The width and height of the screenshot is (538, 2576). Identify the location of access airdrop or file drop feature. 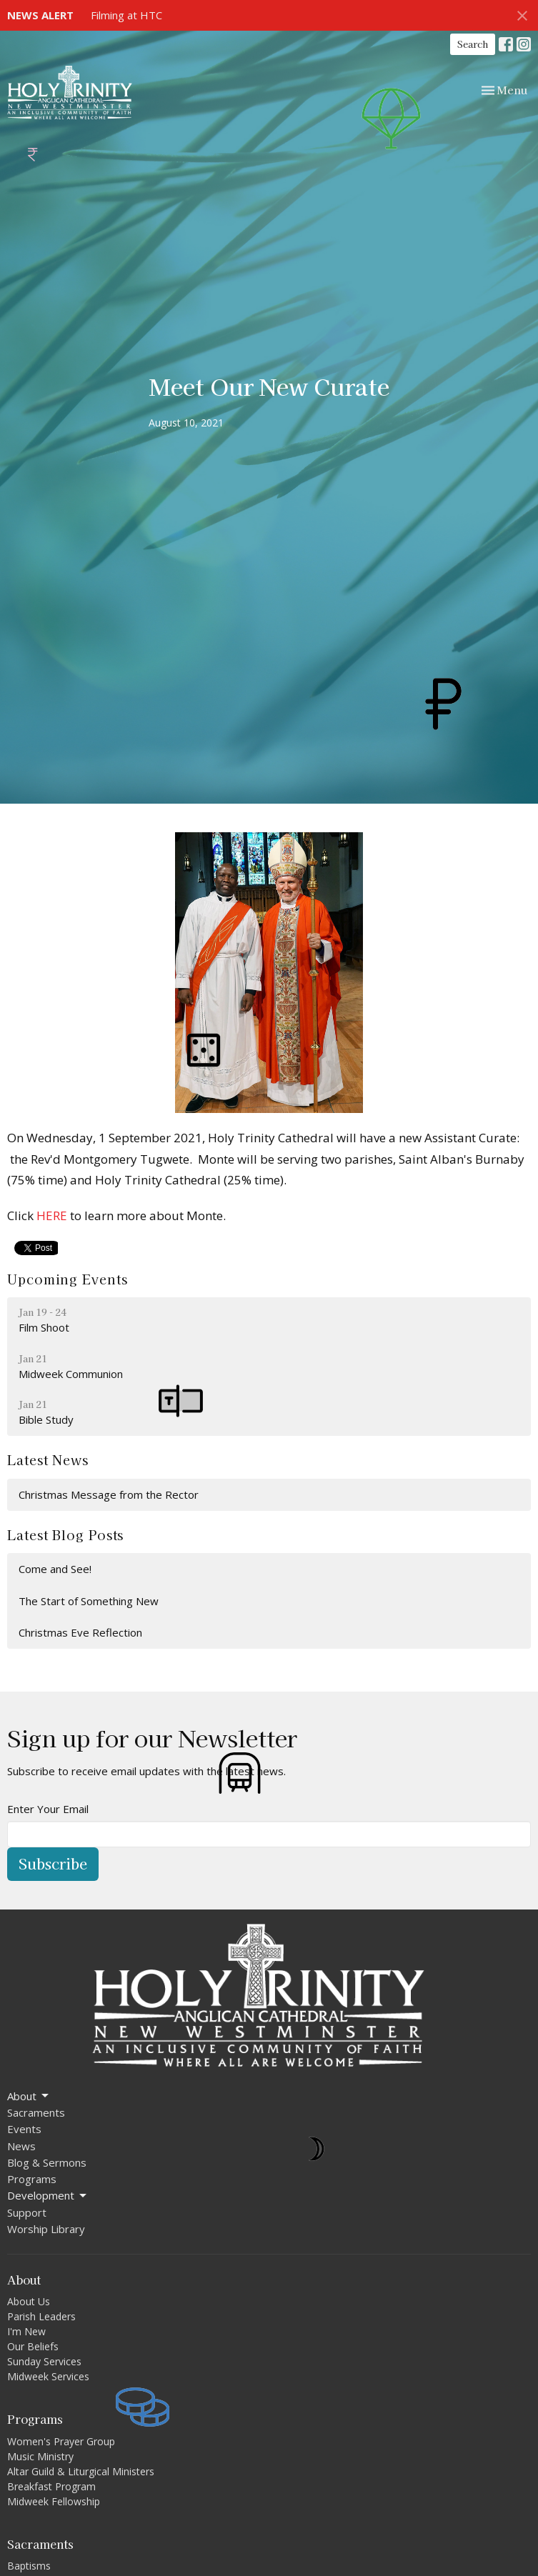
(391, 119).